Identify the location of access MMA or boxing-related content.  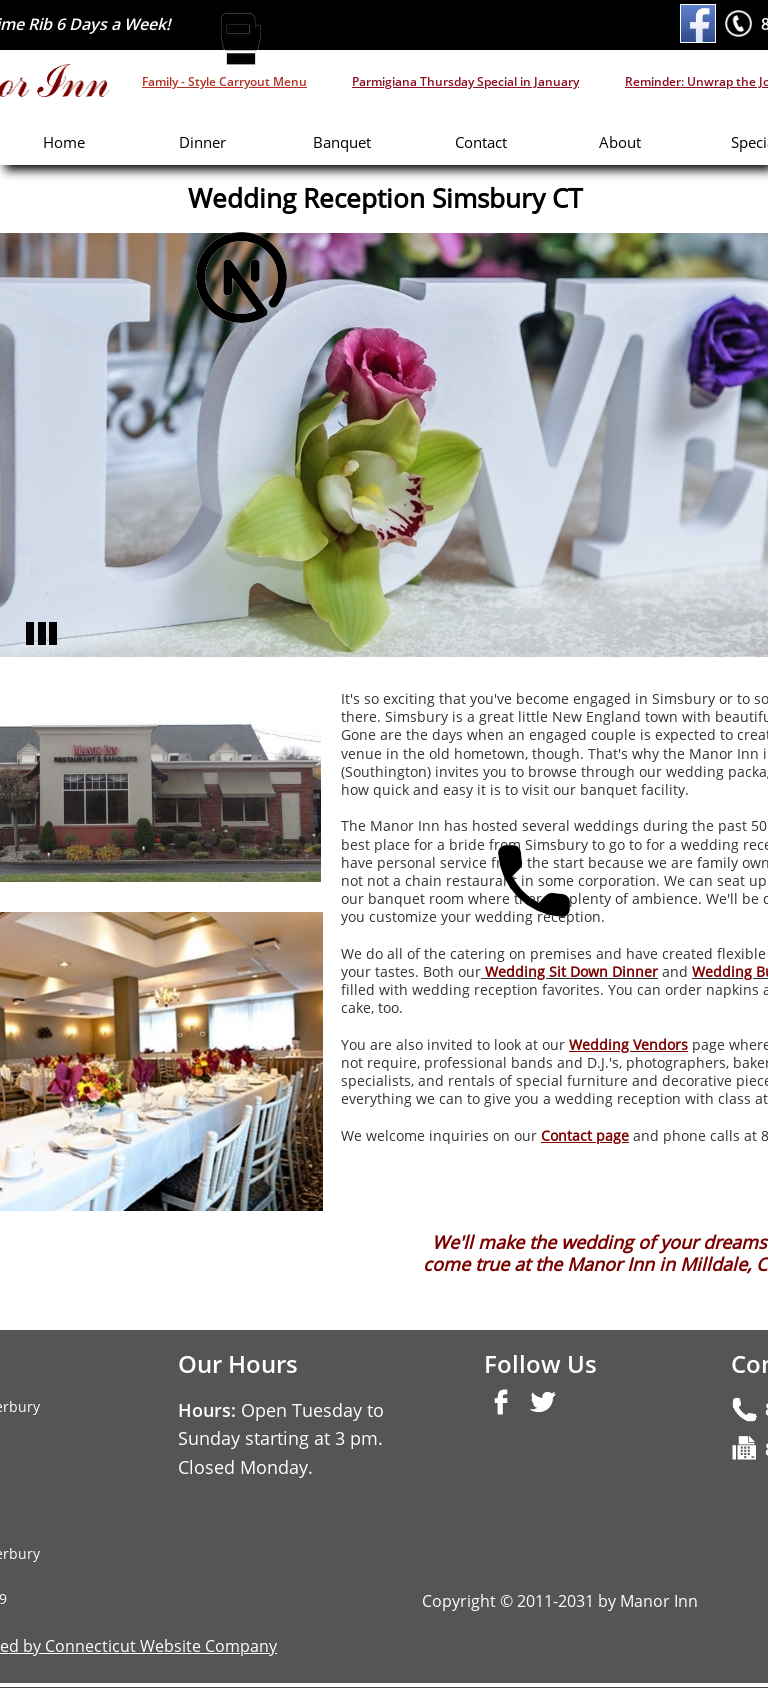
(241, 39).